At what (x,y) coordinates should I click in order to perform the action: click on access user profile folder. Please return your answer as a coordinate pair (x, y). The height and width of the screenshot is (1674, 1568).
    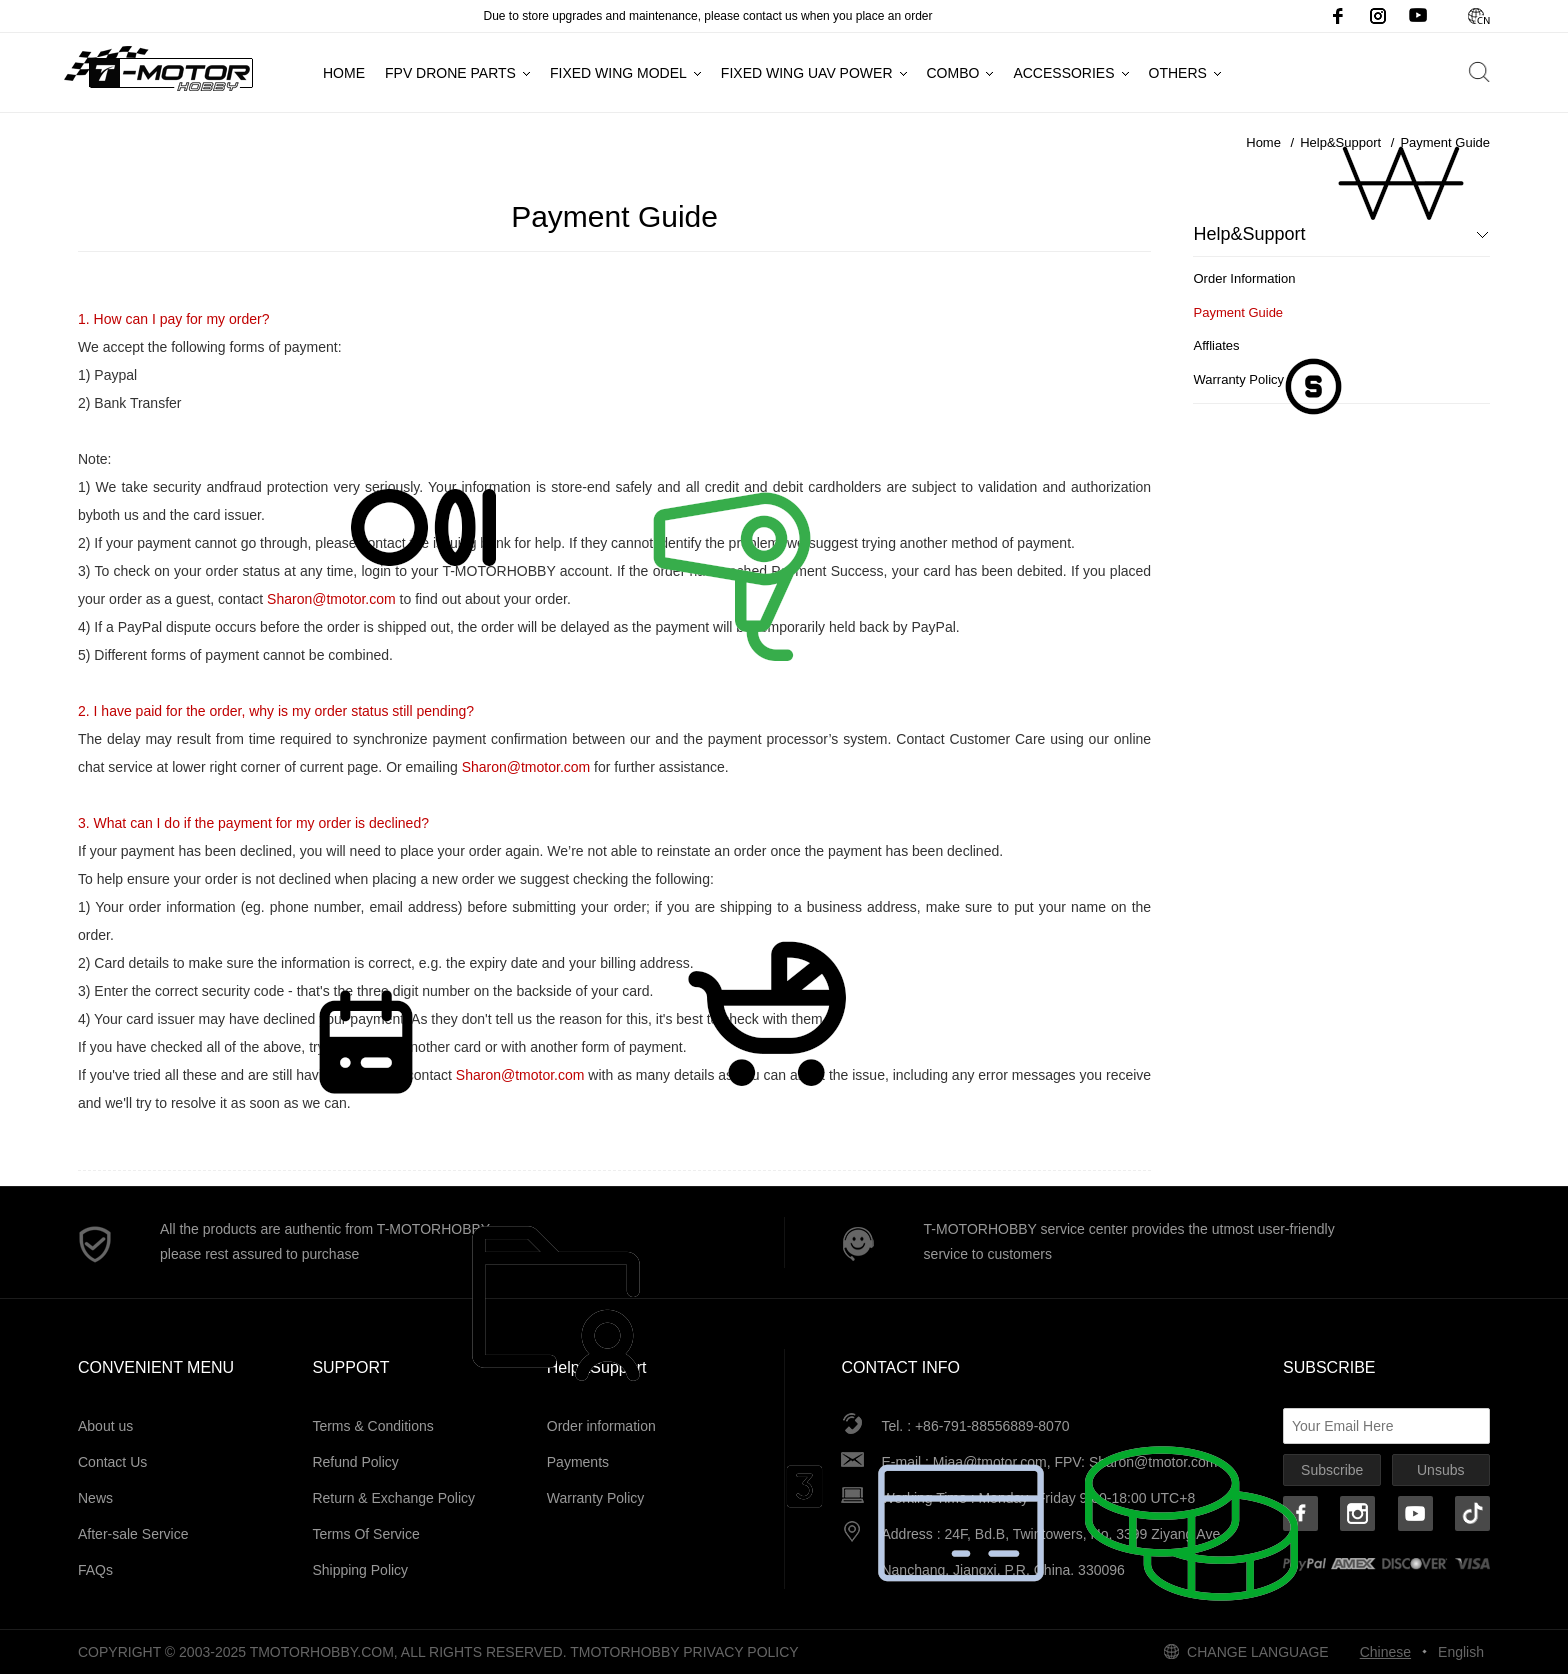
    Looking at the image, I should click on (556, 1297).